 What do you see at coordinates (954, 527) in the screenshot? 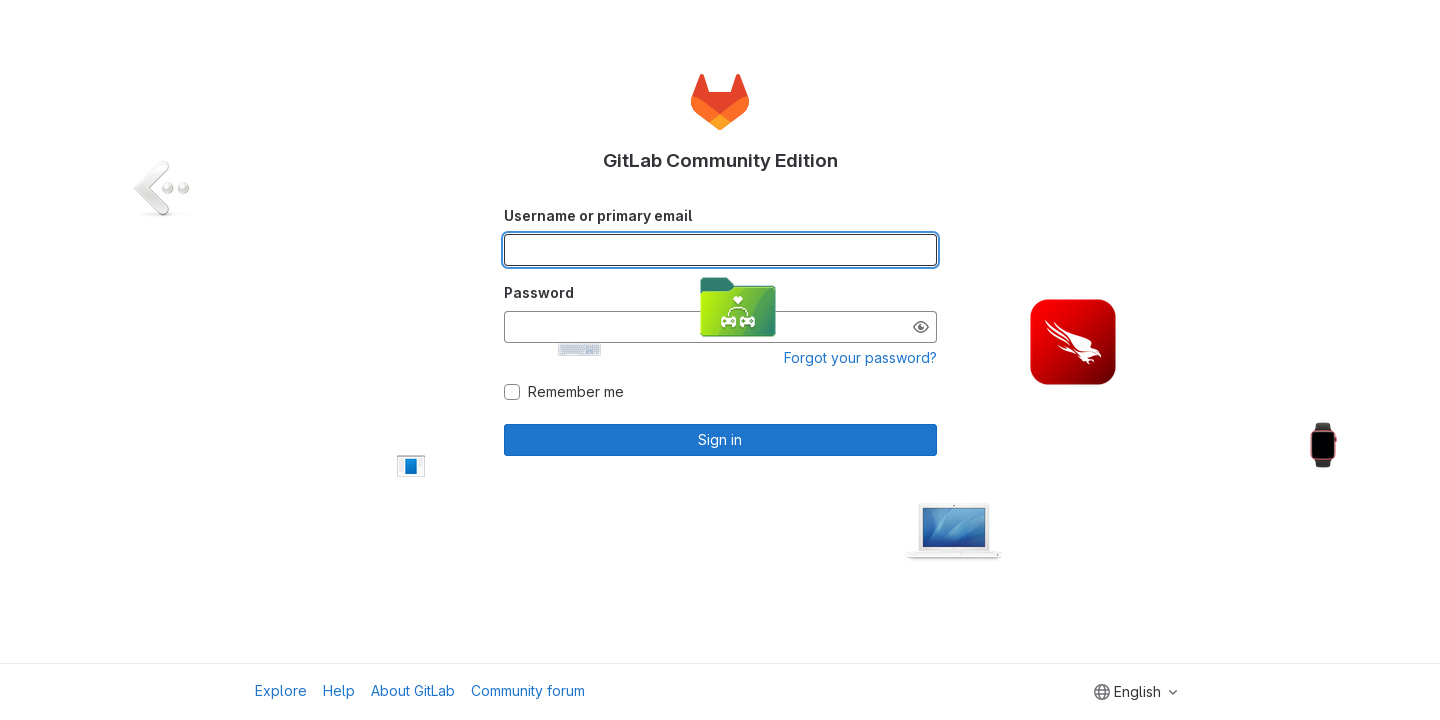
I see `indicates this mac device in system preferences` at bounding box center [954, 527].